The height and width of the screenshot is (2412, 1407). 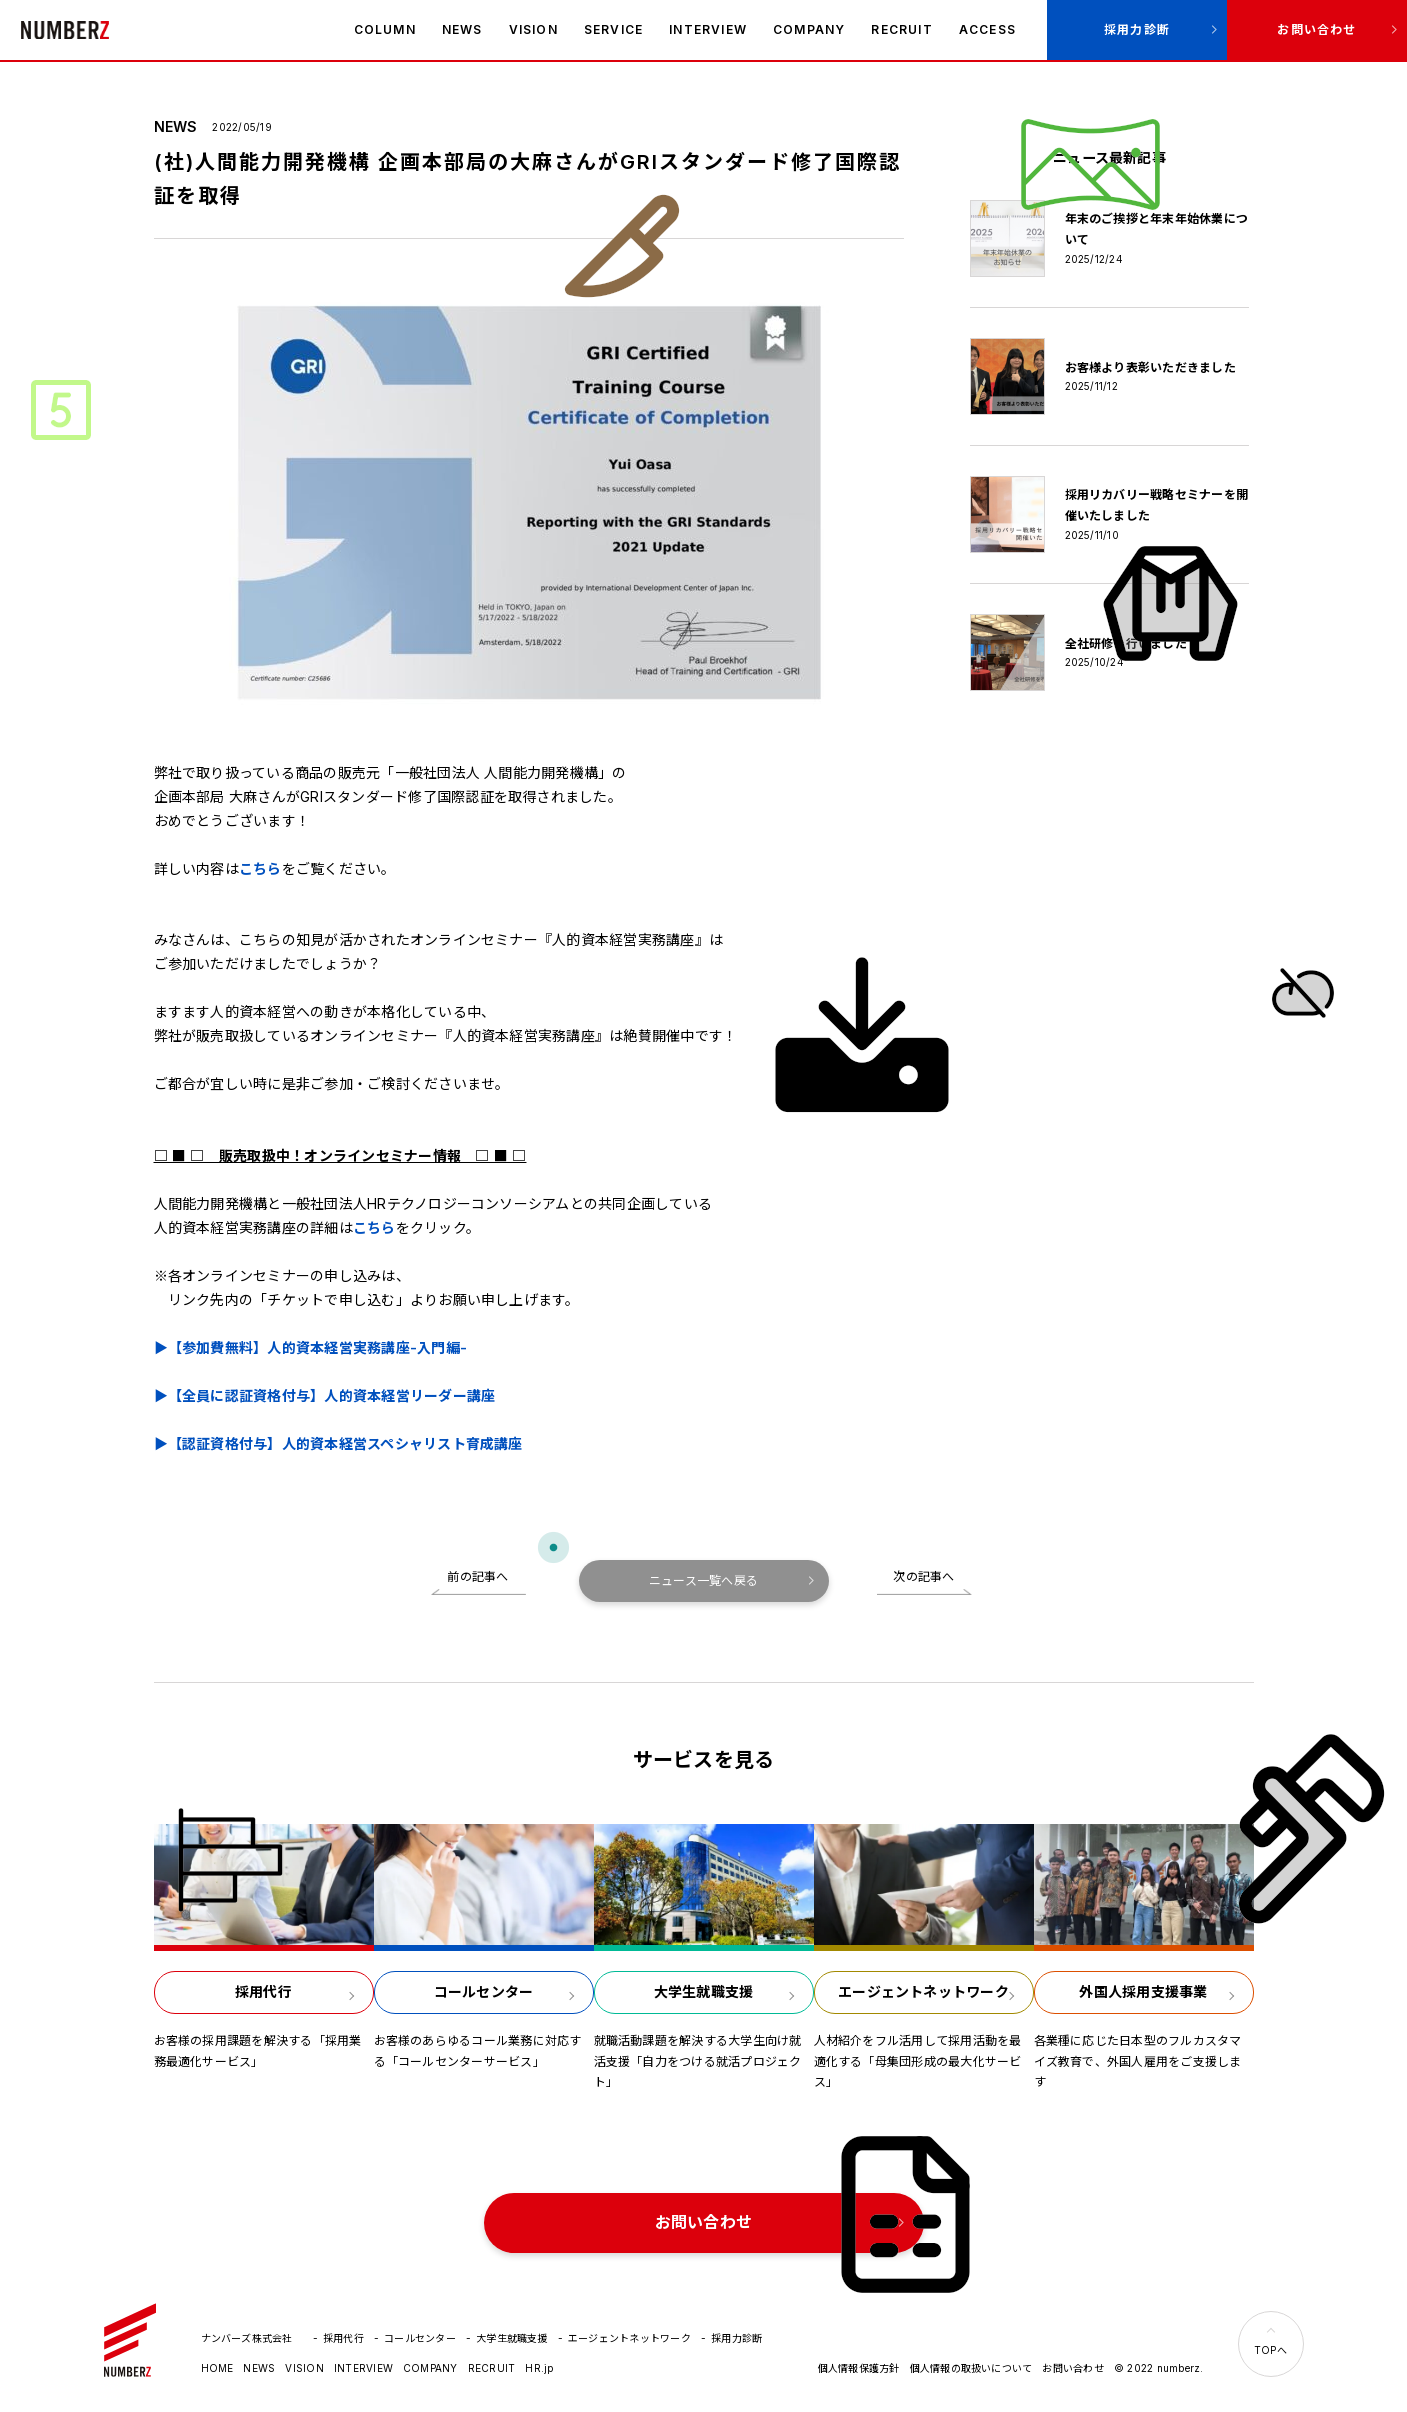 What do you see at coordinates (1303, 993) in the screenshot?
I see `cloud sync is disabled or unavailable` at bounding box center [1303, 993].